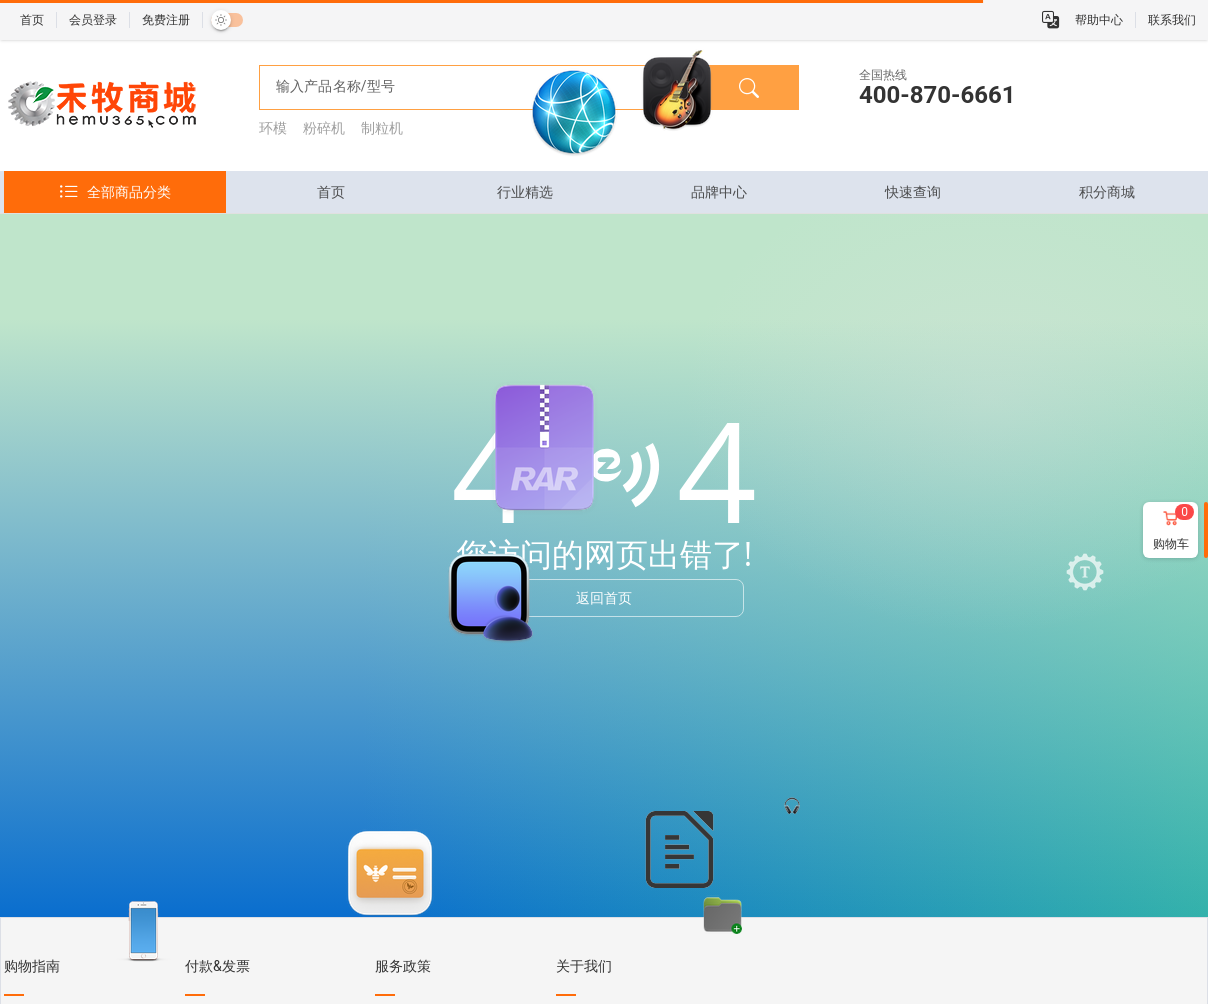 The height and width of the screenshot is (1004, 1208). I want to click on start or join a screen sharing session, so click(489, 594).